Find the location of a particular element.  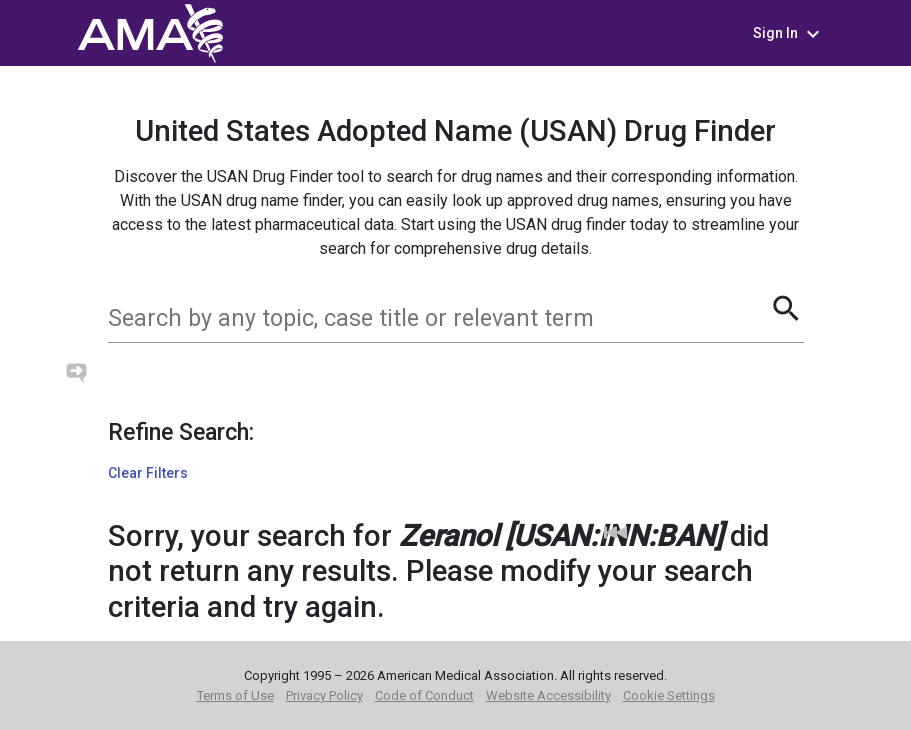

user is currently away or idle is located at coordinates (76, 373).